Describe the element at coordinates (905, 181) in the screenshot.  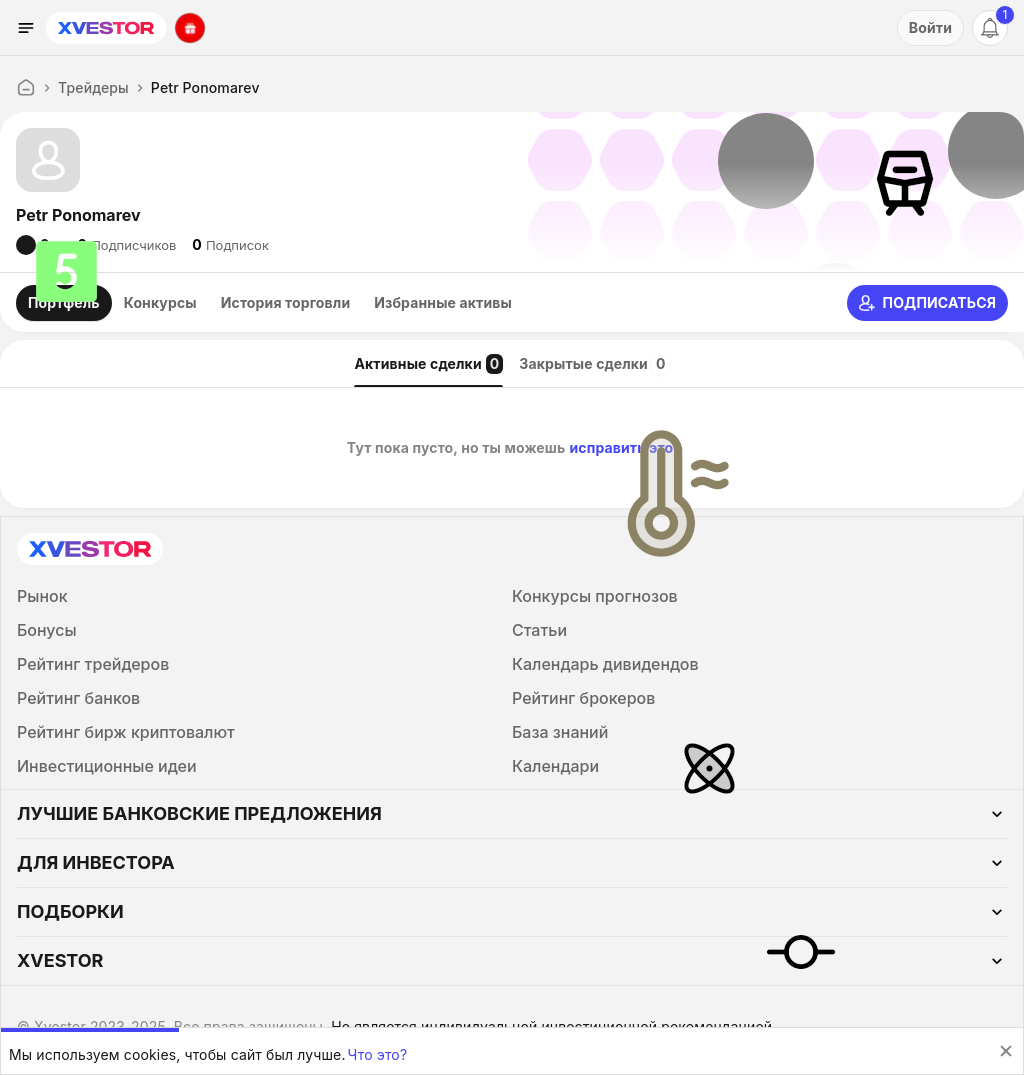
I see `access regional train schedules` at that location.